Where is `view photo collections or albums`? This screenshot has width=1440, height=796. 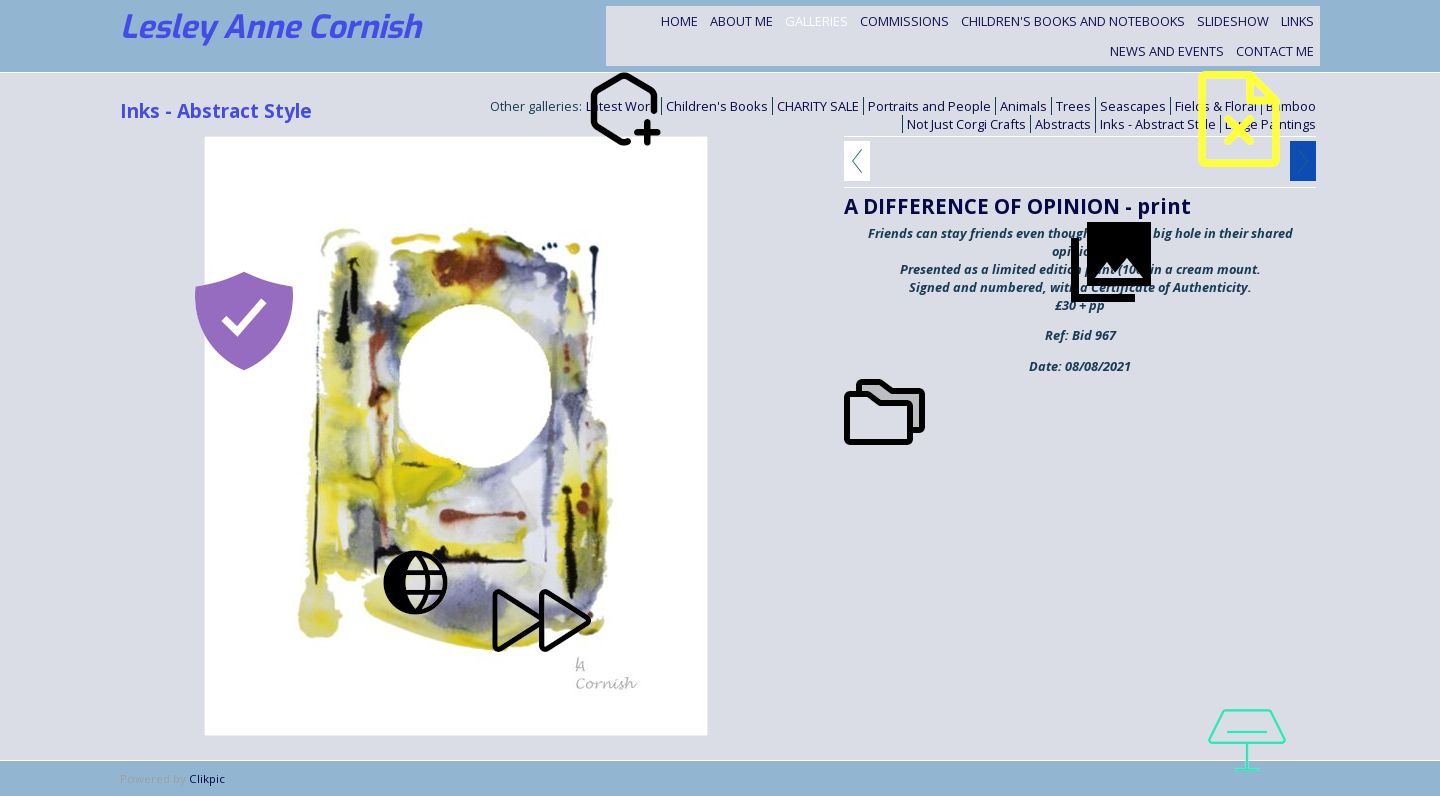 view photo collections or albums is located at coordinates (1111, 262).